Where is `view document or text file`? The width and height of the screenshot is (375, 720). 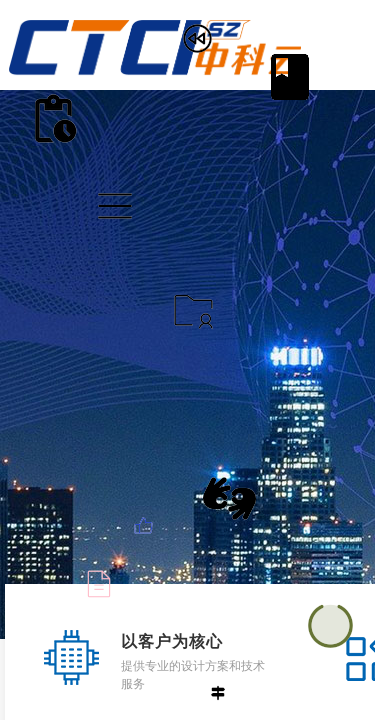 view document or text file is located at coordinates (99, 584).